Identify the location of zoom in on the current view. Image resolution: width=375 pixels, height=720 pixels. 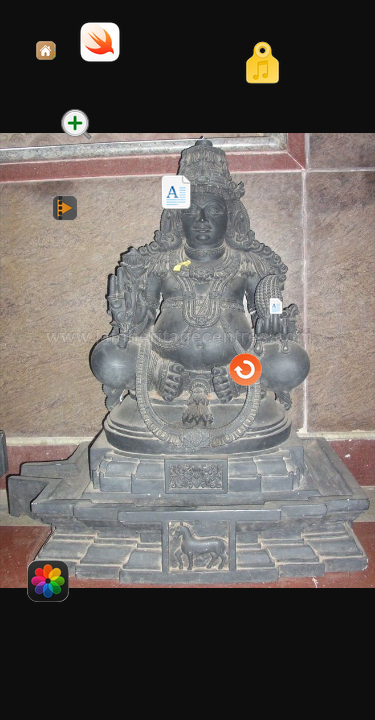
(76, 124).